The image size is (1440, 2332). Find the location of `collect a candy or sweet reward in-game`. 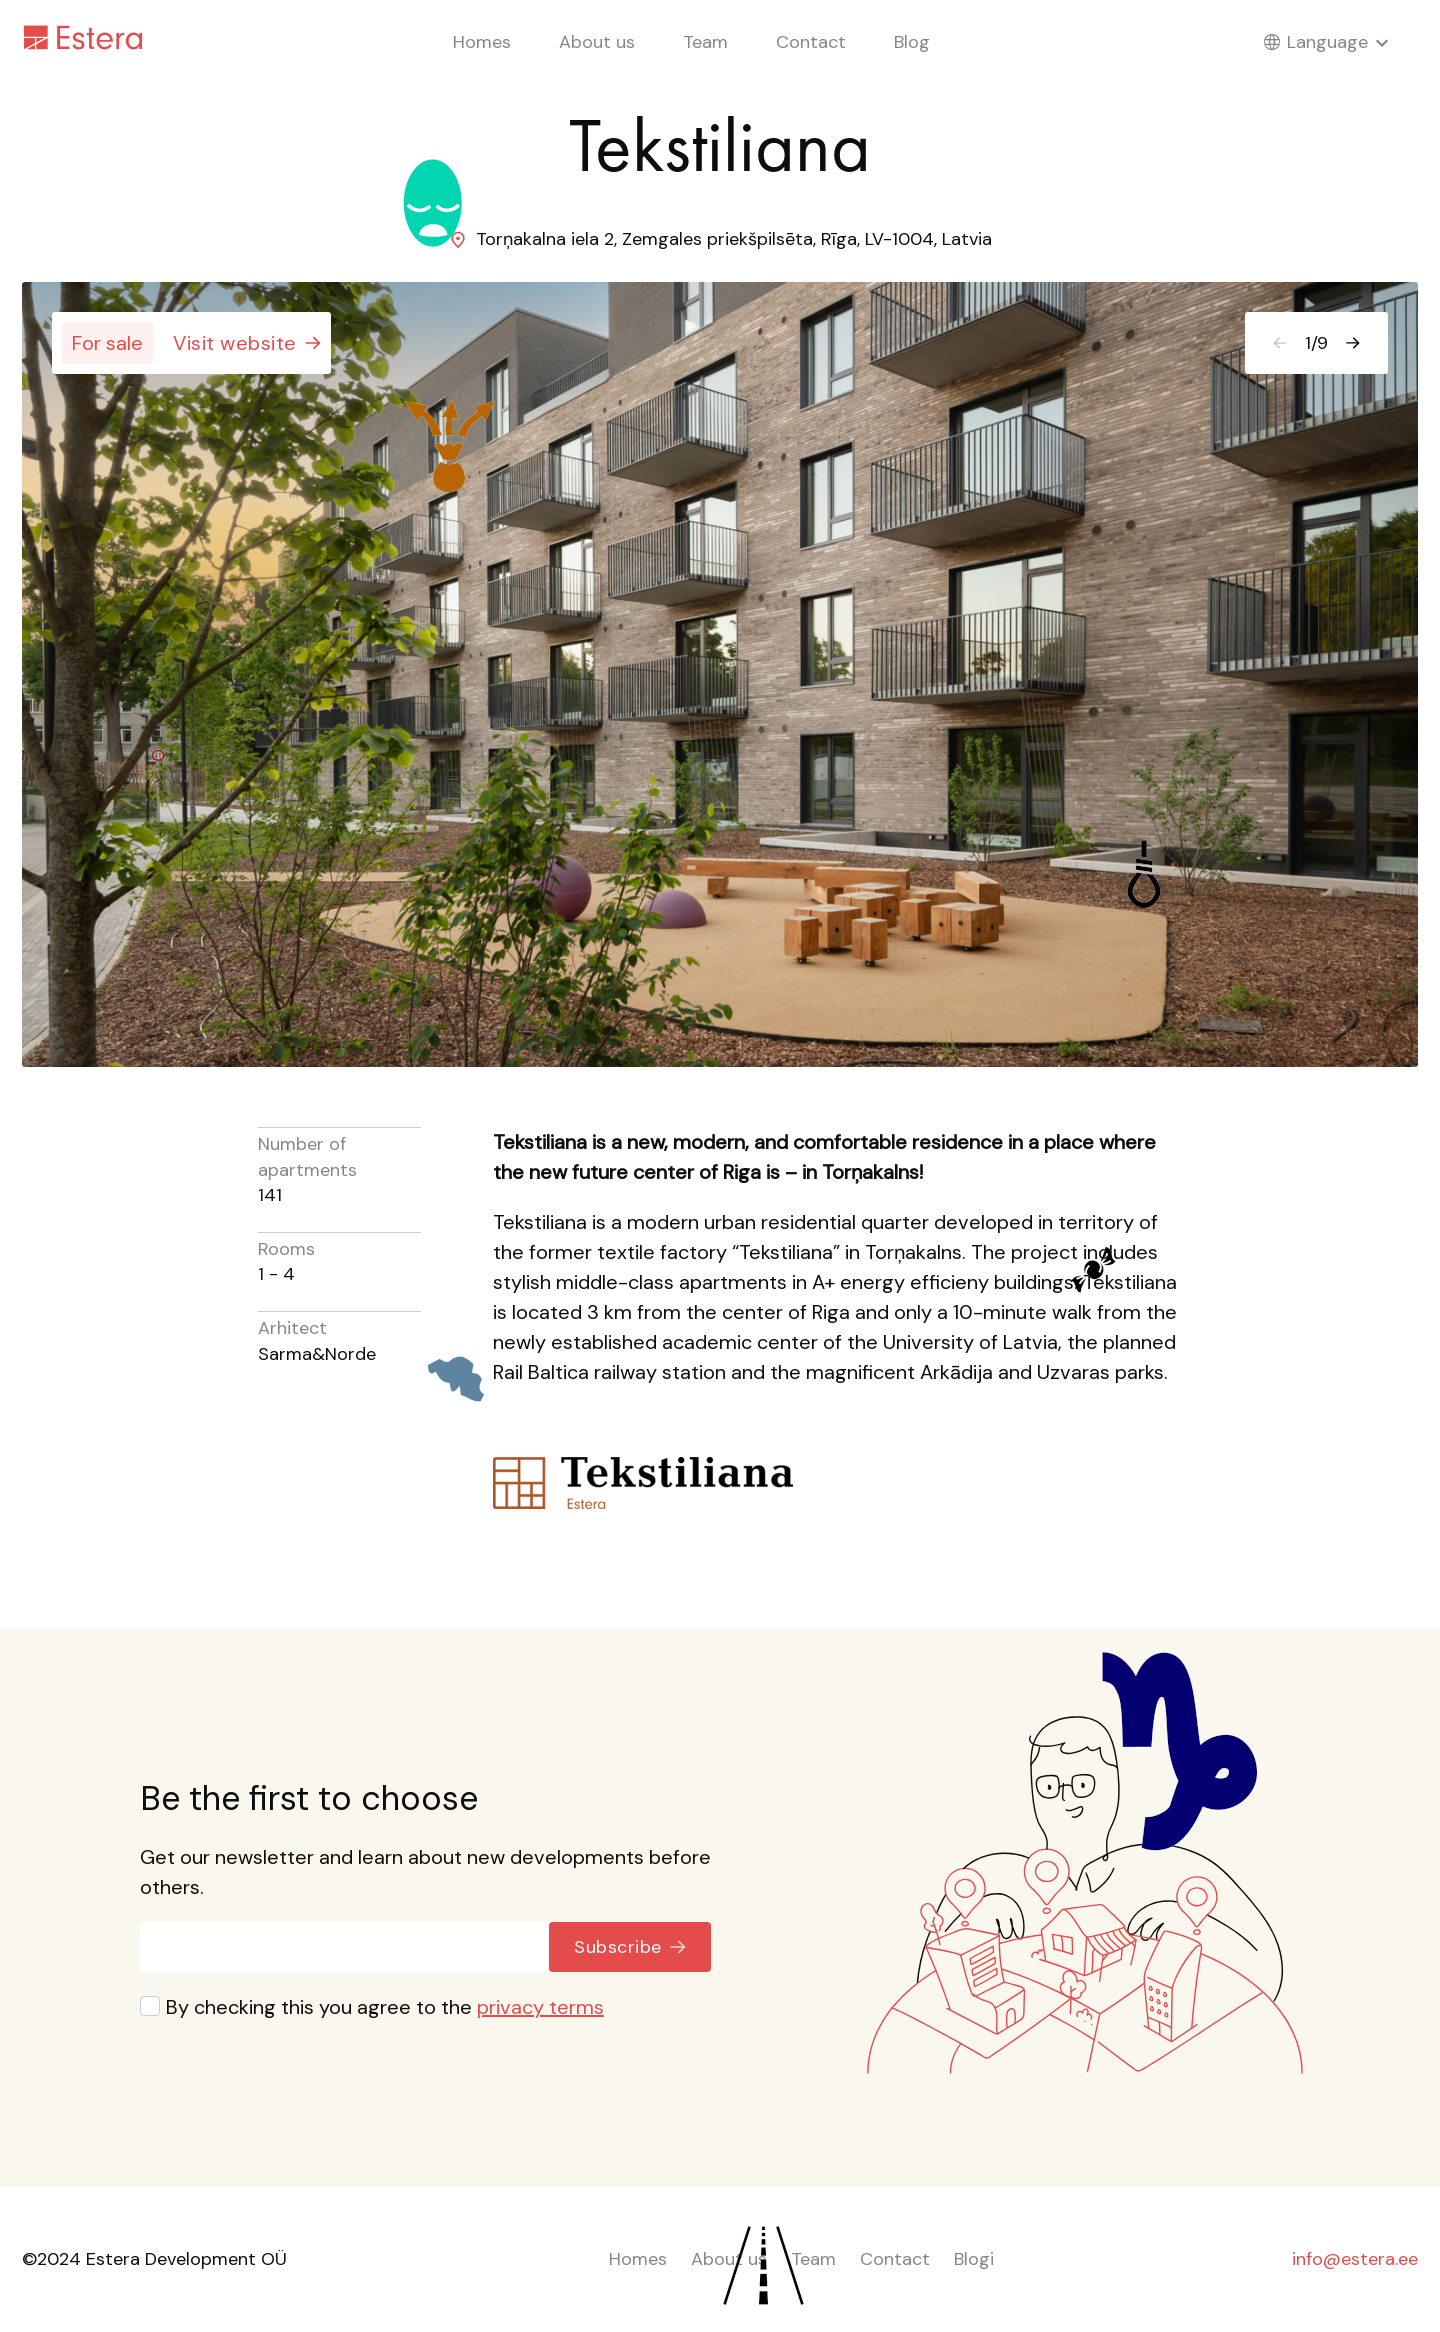

collect a candy or sweet reward in-game is located at coordinates (1093, 1270).